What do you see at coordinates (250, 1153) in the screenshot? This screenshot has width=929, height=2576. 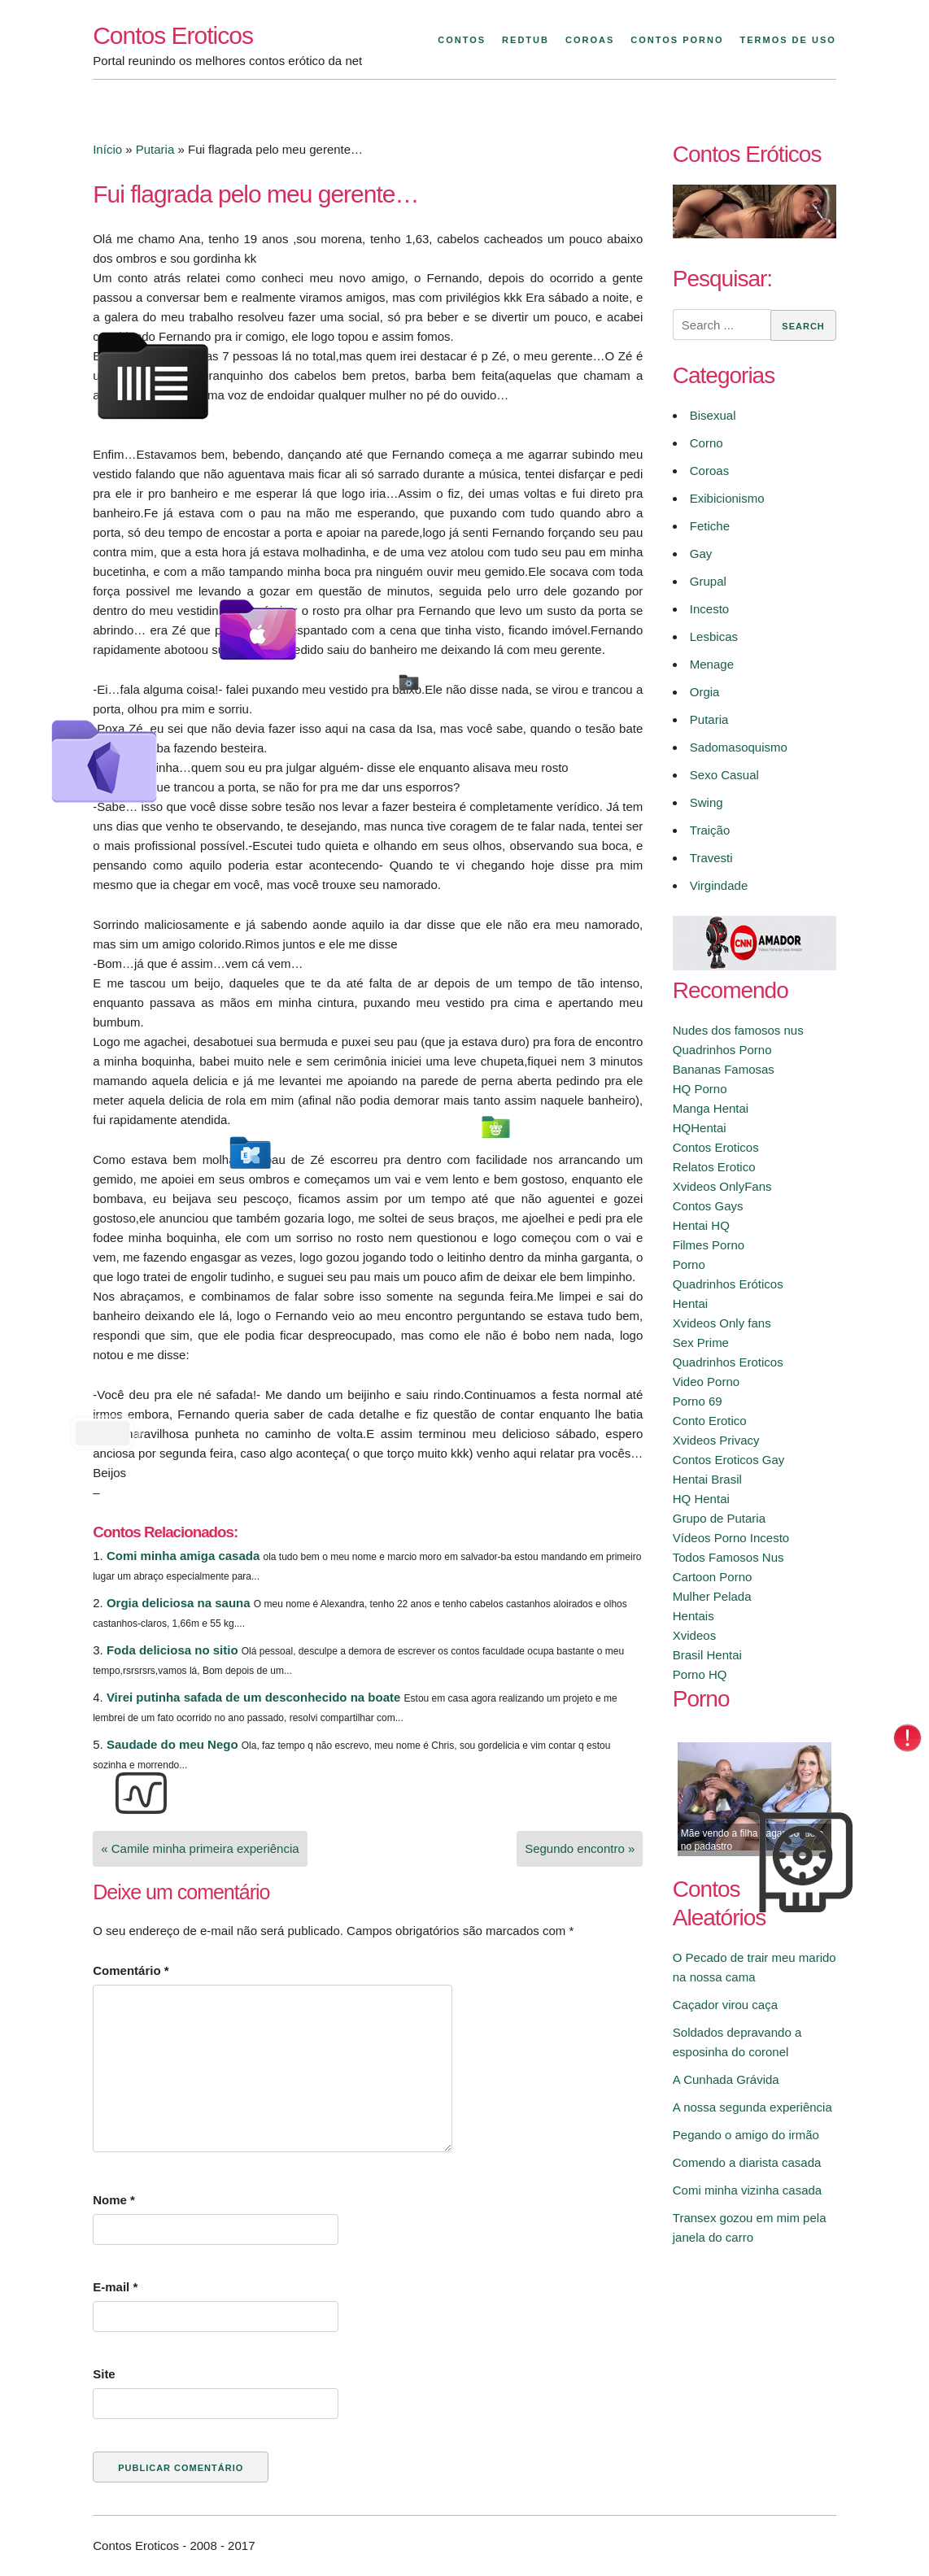 I see `open microsoft exchange folder` at bounding box center [250, 1153].